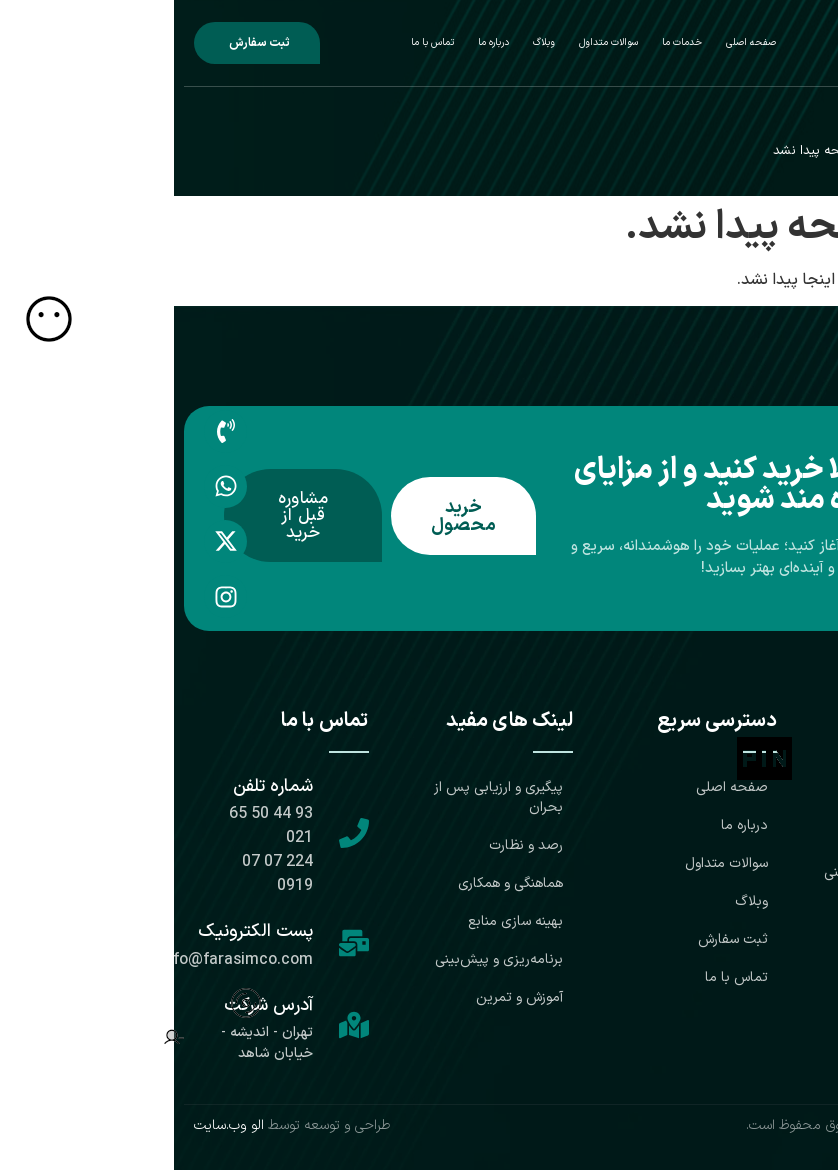  What do you see at coordinates (173, 1037) in the screenshot?
I see `remove a user or contact` at bounding box center [173, 1037].